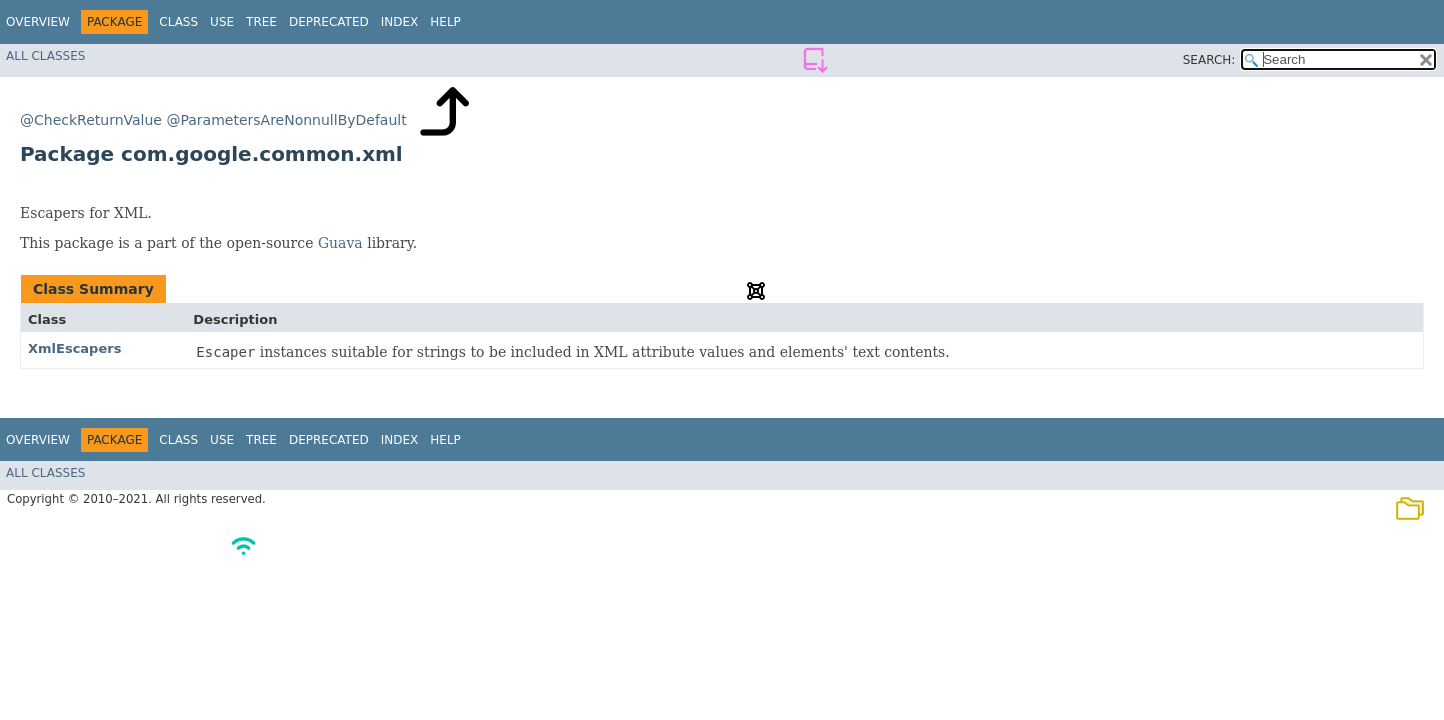 This screenshot has height=720, width=1444. I want to click on view full network hierarchy, so click(756, 291).